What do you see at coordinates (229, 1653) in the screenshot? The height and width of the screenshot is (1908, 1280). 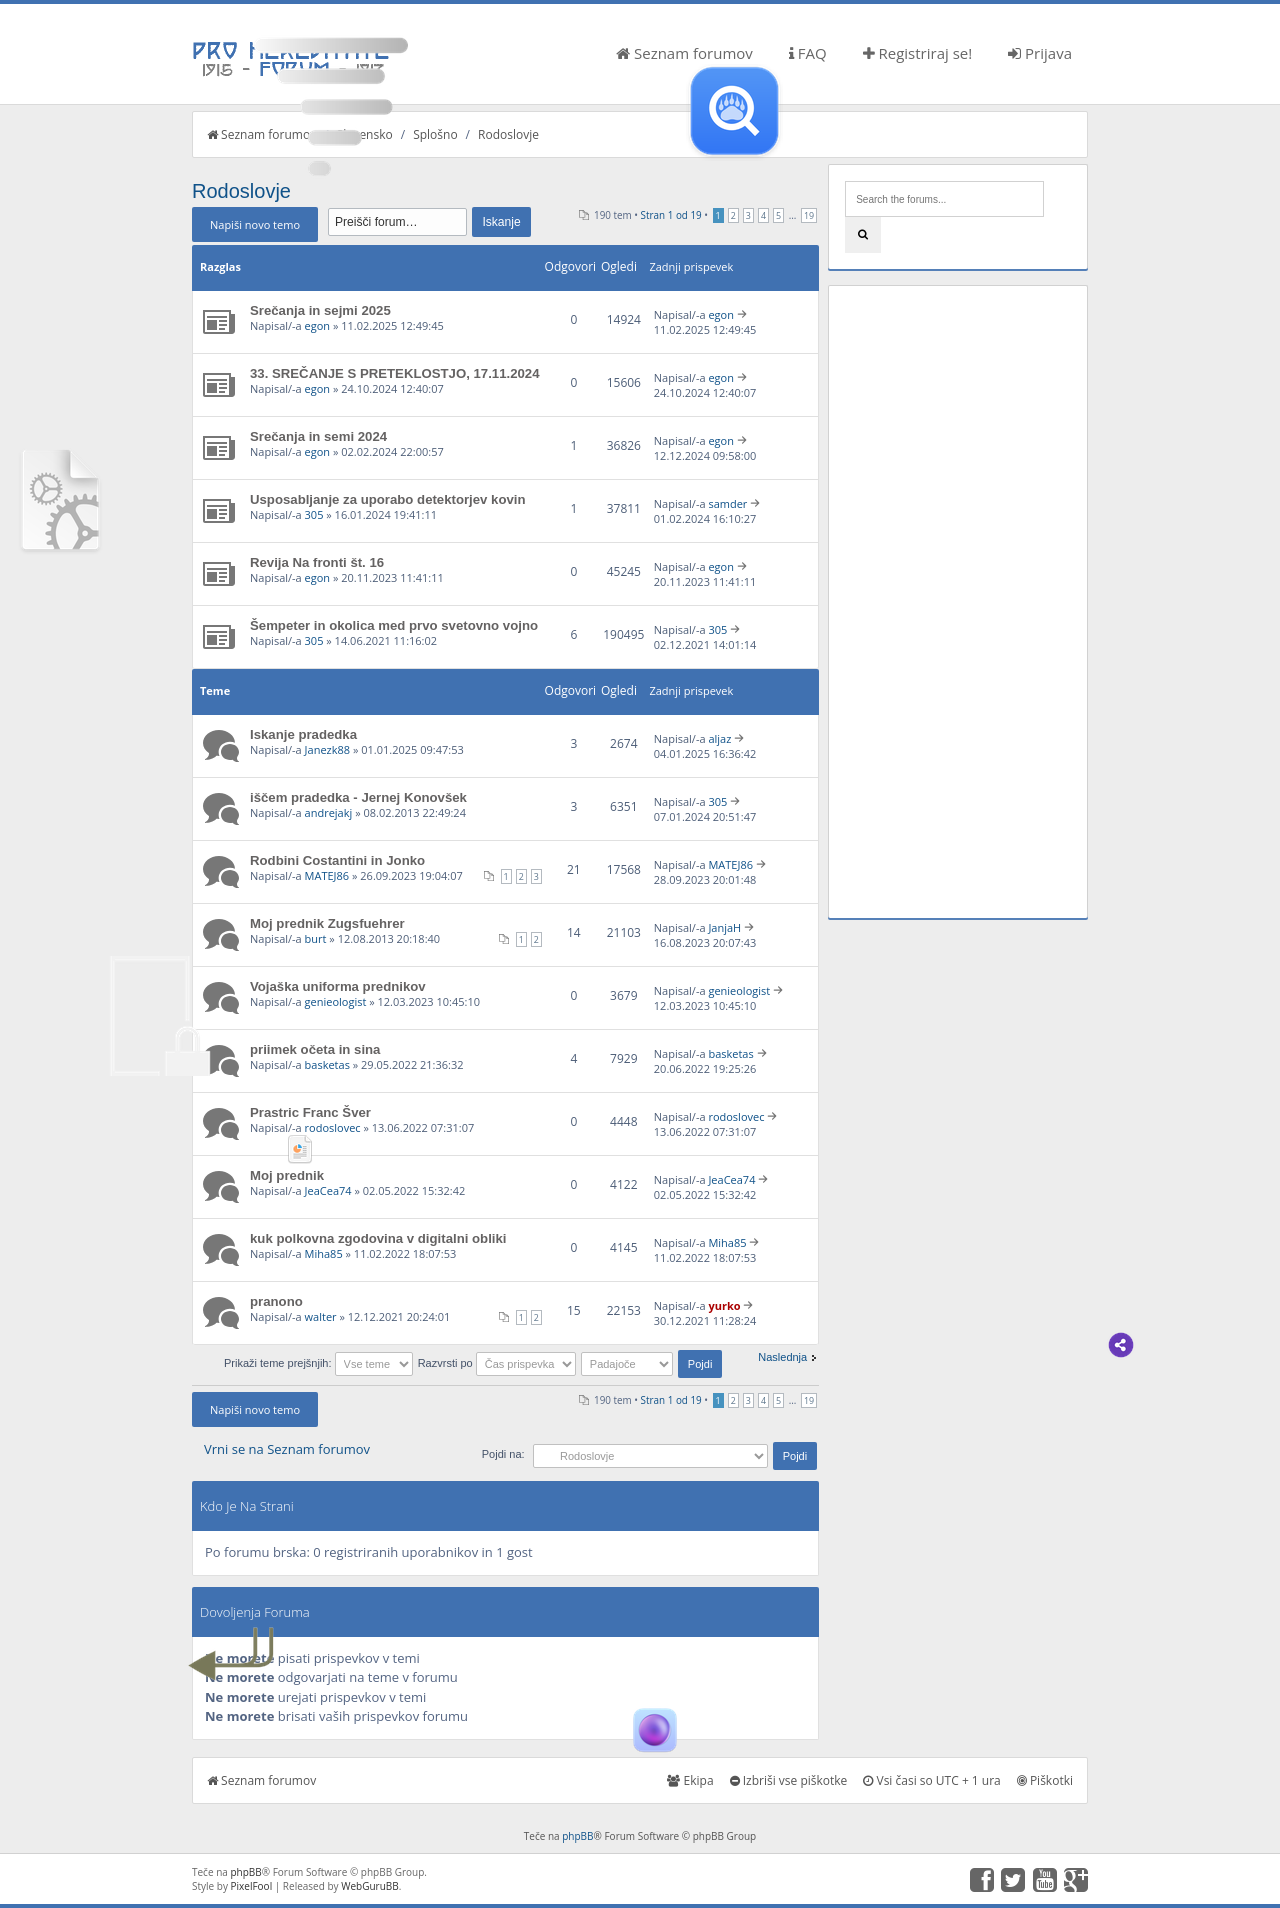 I see `reply to all recipients of an email` at bounding box center [229, 1653].